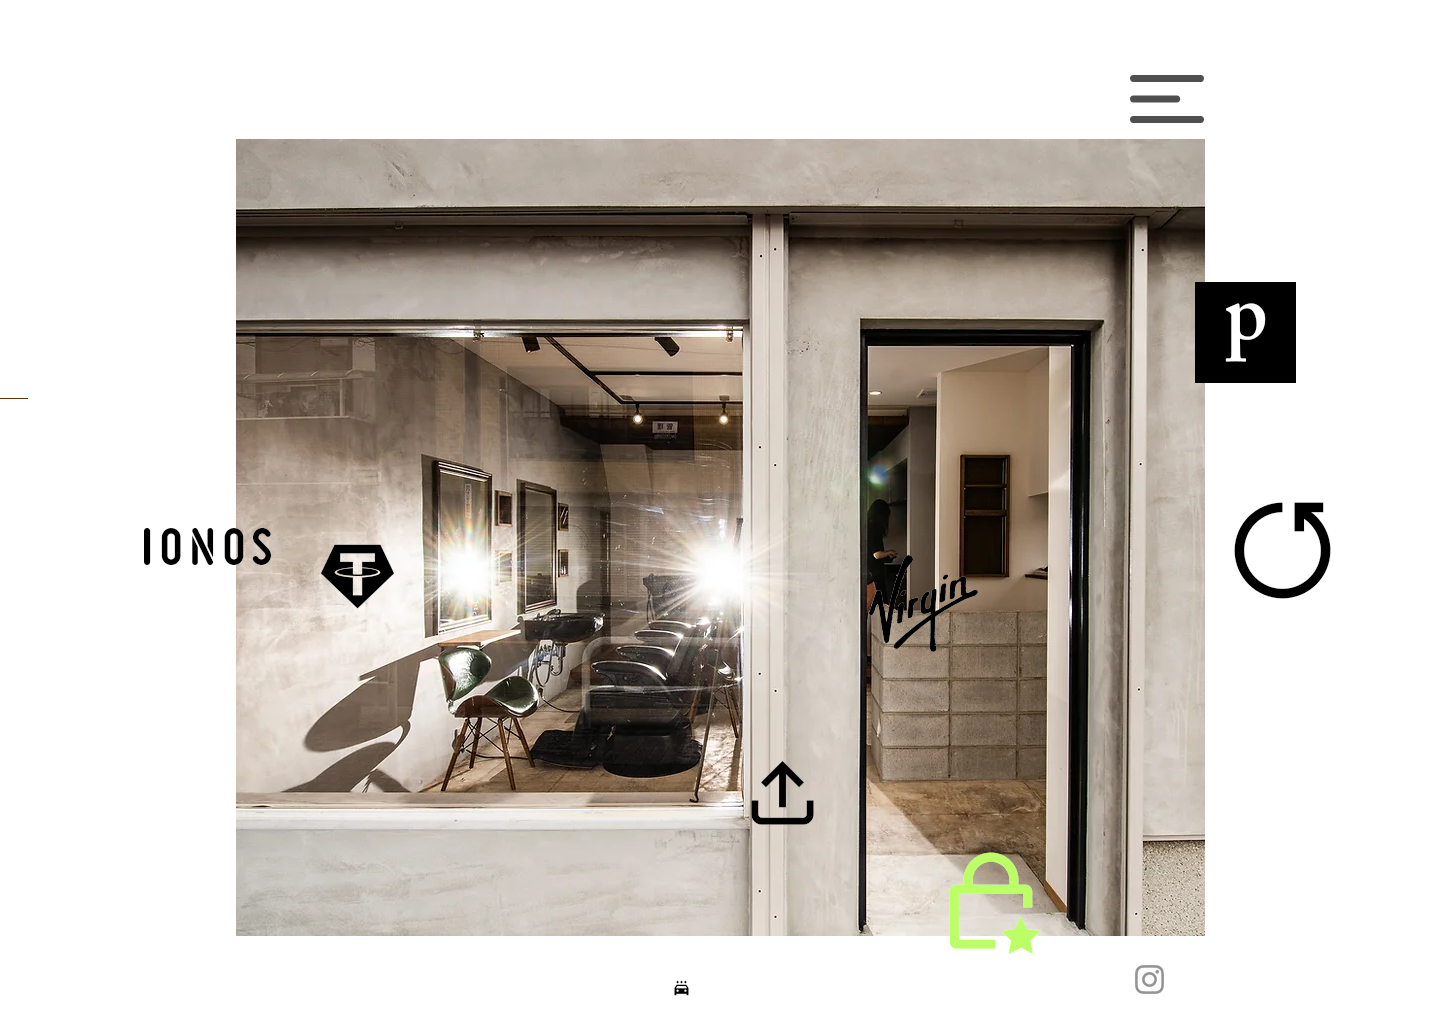 The image size is (1440, 1026). What do you see at coordinates (991, 903) in the screenshot?
I see `mark a password or credential as a favorite` at bounding box center [991, 903].